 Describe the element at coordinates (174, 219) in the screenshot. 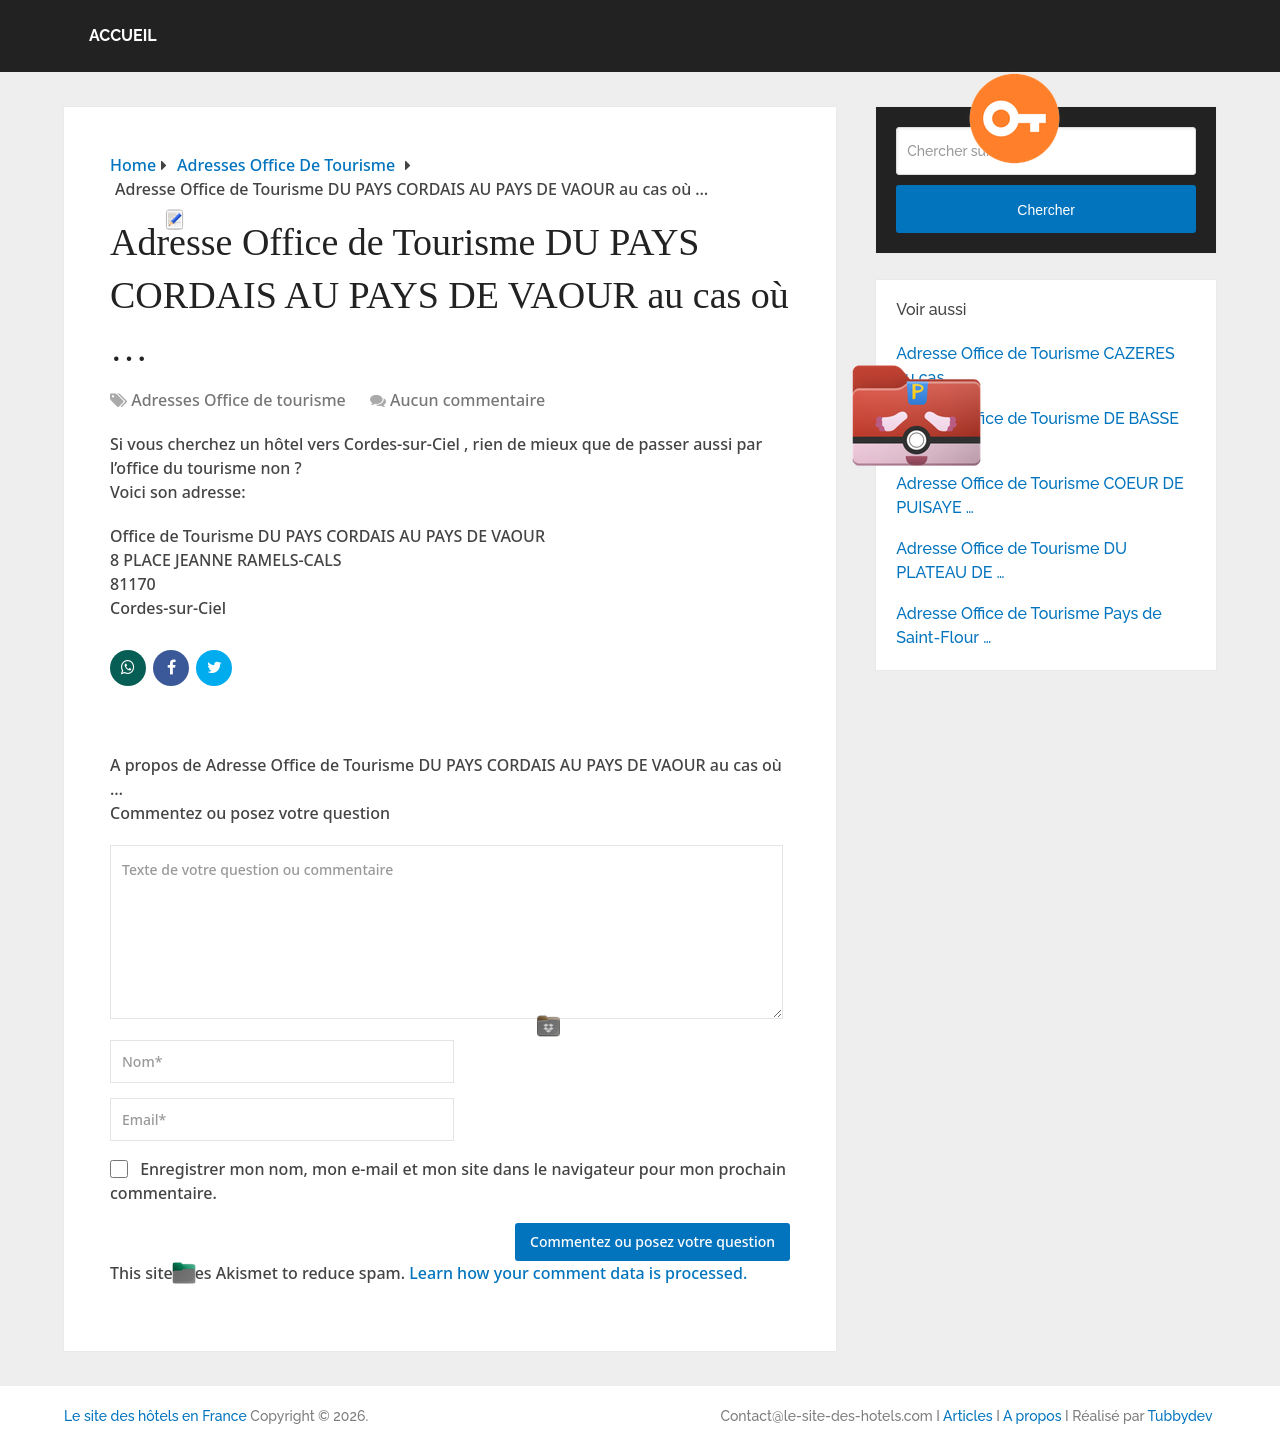

I see `open gedit text editor` at that location.